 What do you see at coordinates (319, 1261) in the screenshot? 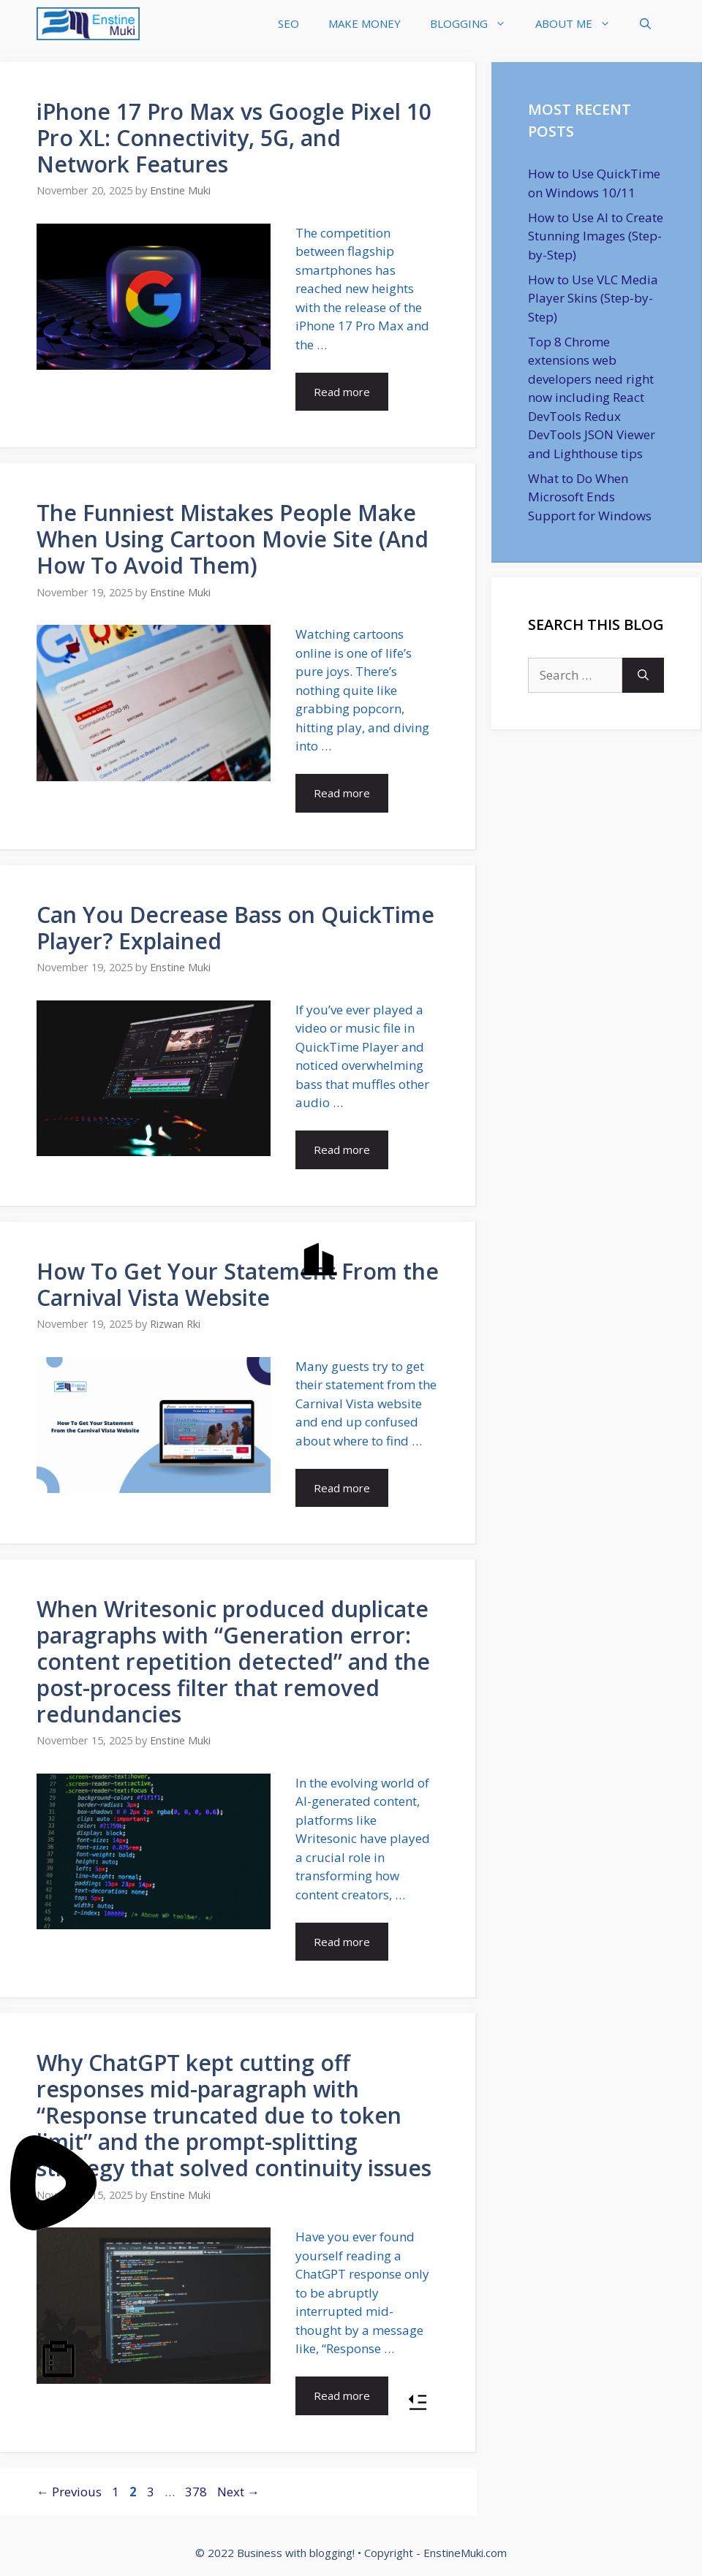
I see `view company or business profile` at bounding box center [319, 1261].